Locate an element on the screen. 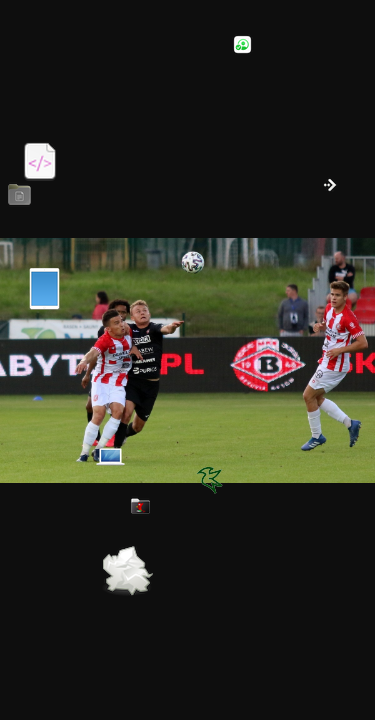 The width and height of the screenshot is (375, 720). open kate text editor is located at coordinates (210, 479).